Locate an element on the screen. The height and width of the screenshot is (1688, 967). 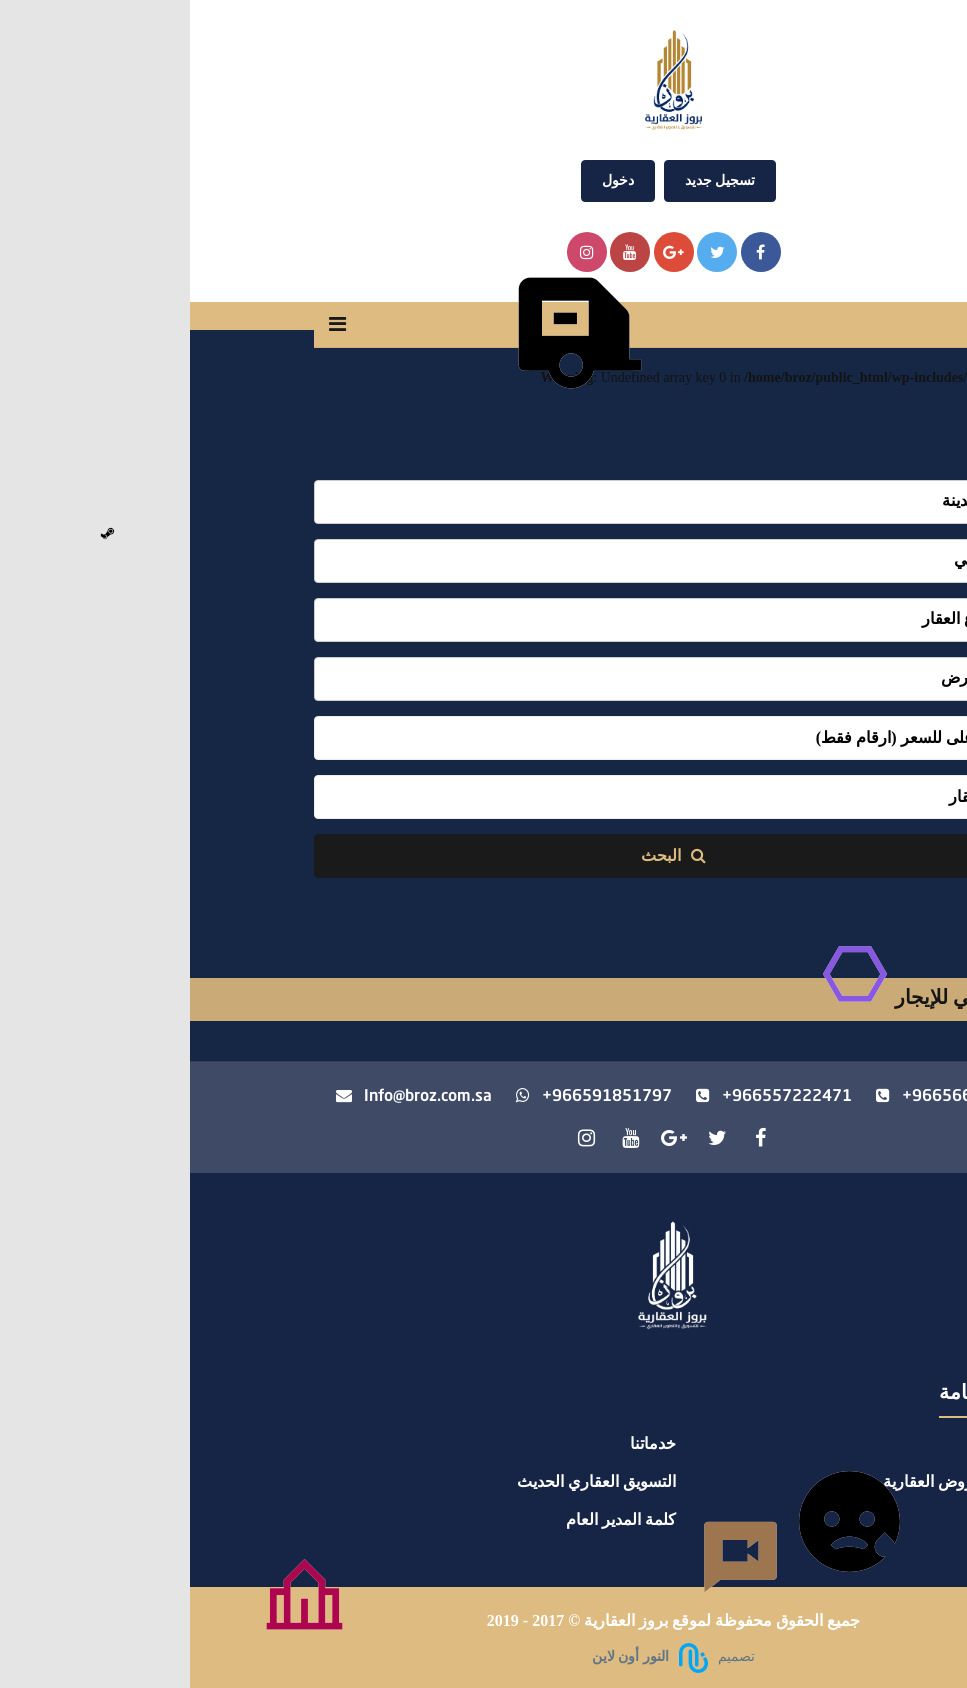
open the Steam gaming platform is located at coordinates (107, 533).